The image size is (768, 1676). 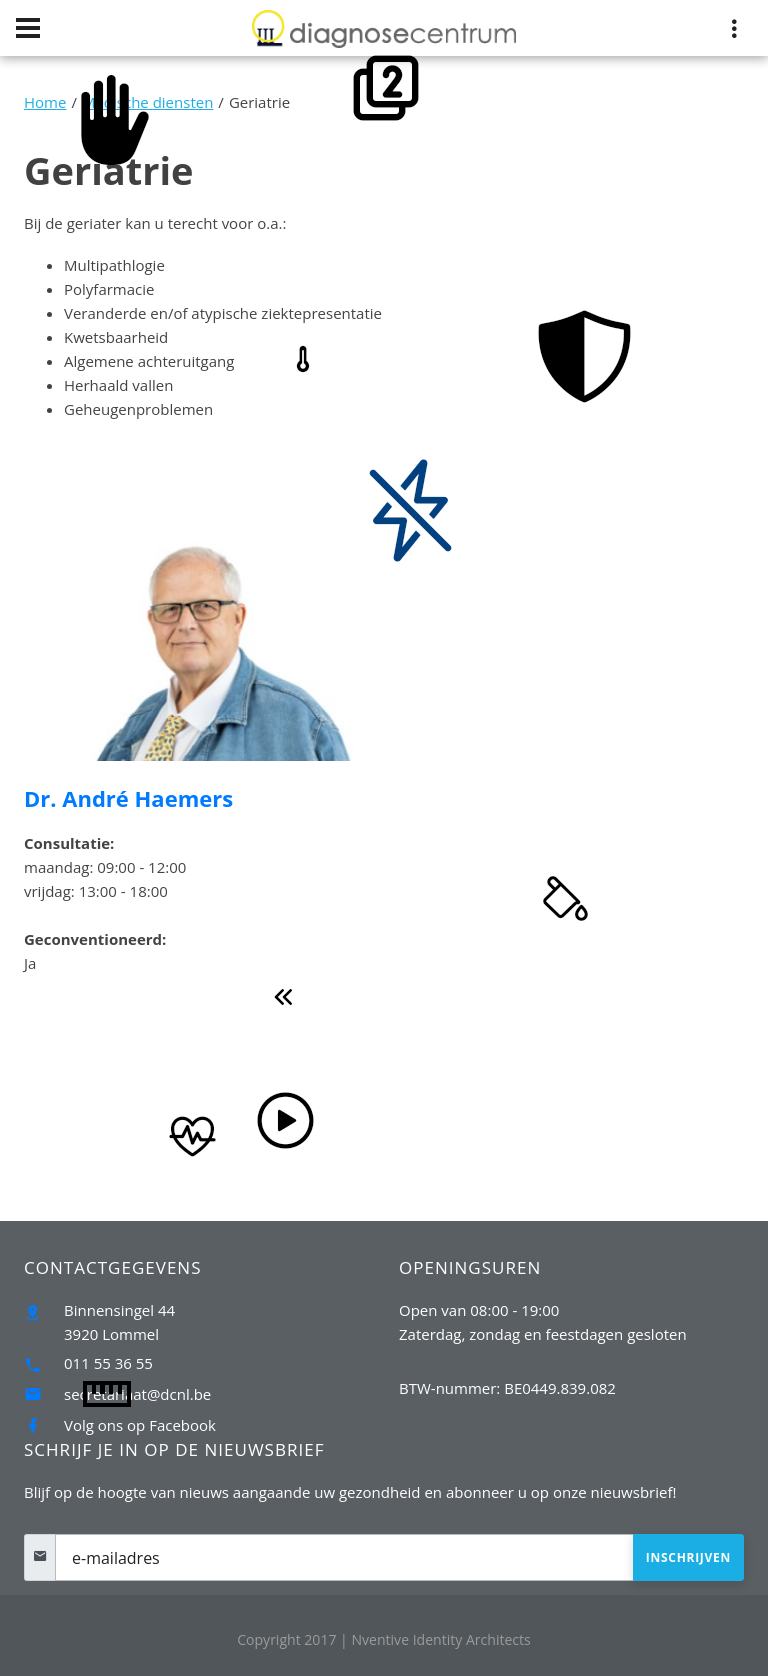 I want to click on skip to previous item or beginning, so click(x=284, y=997).